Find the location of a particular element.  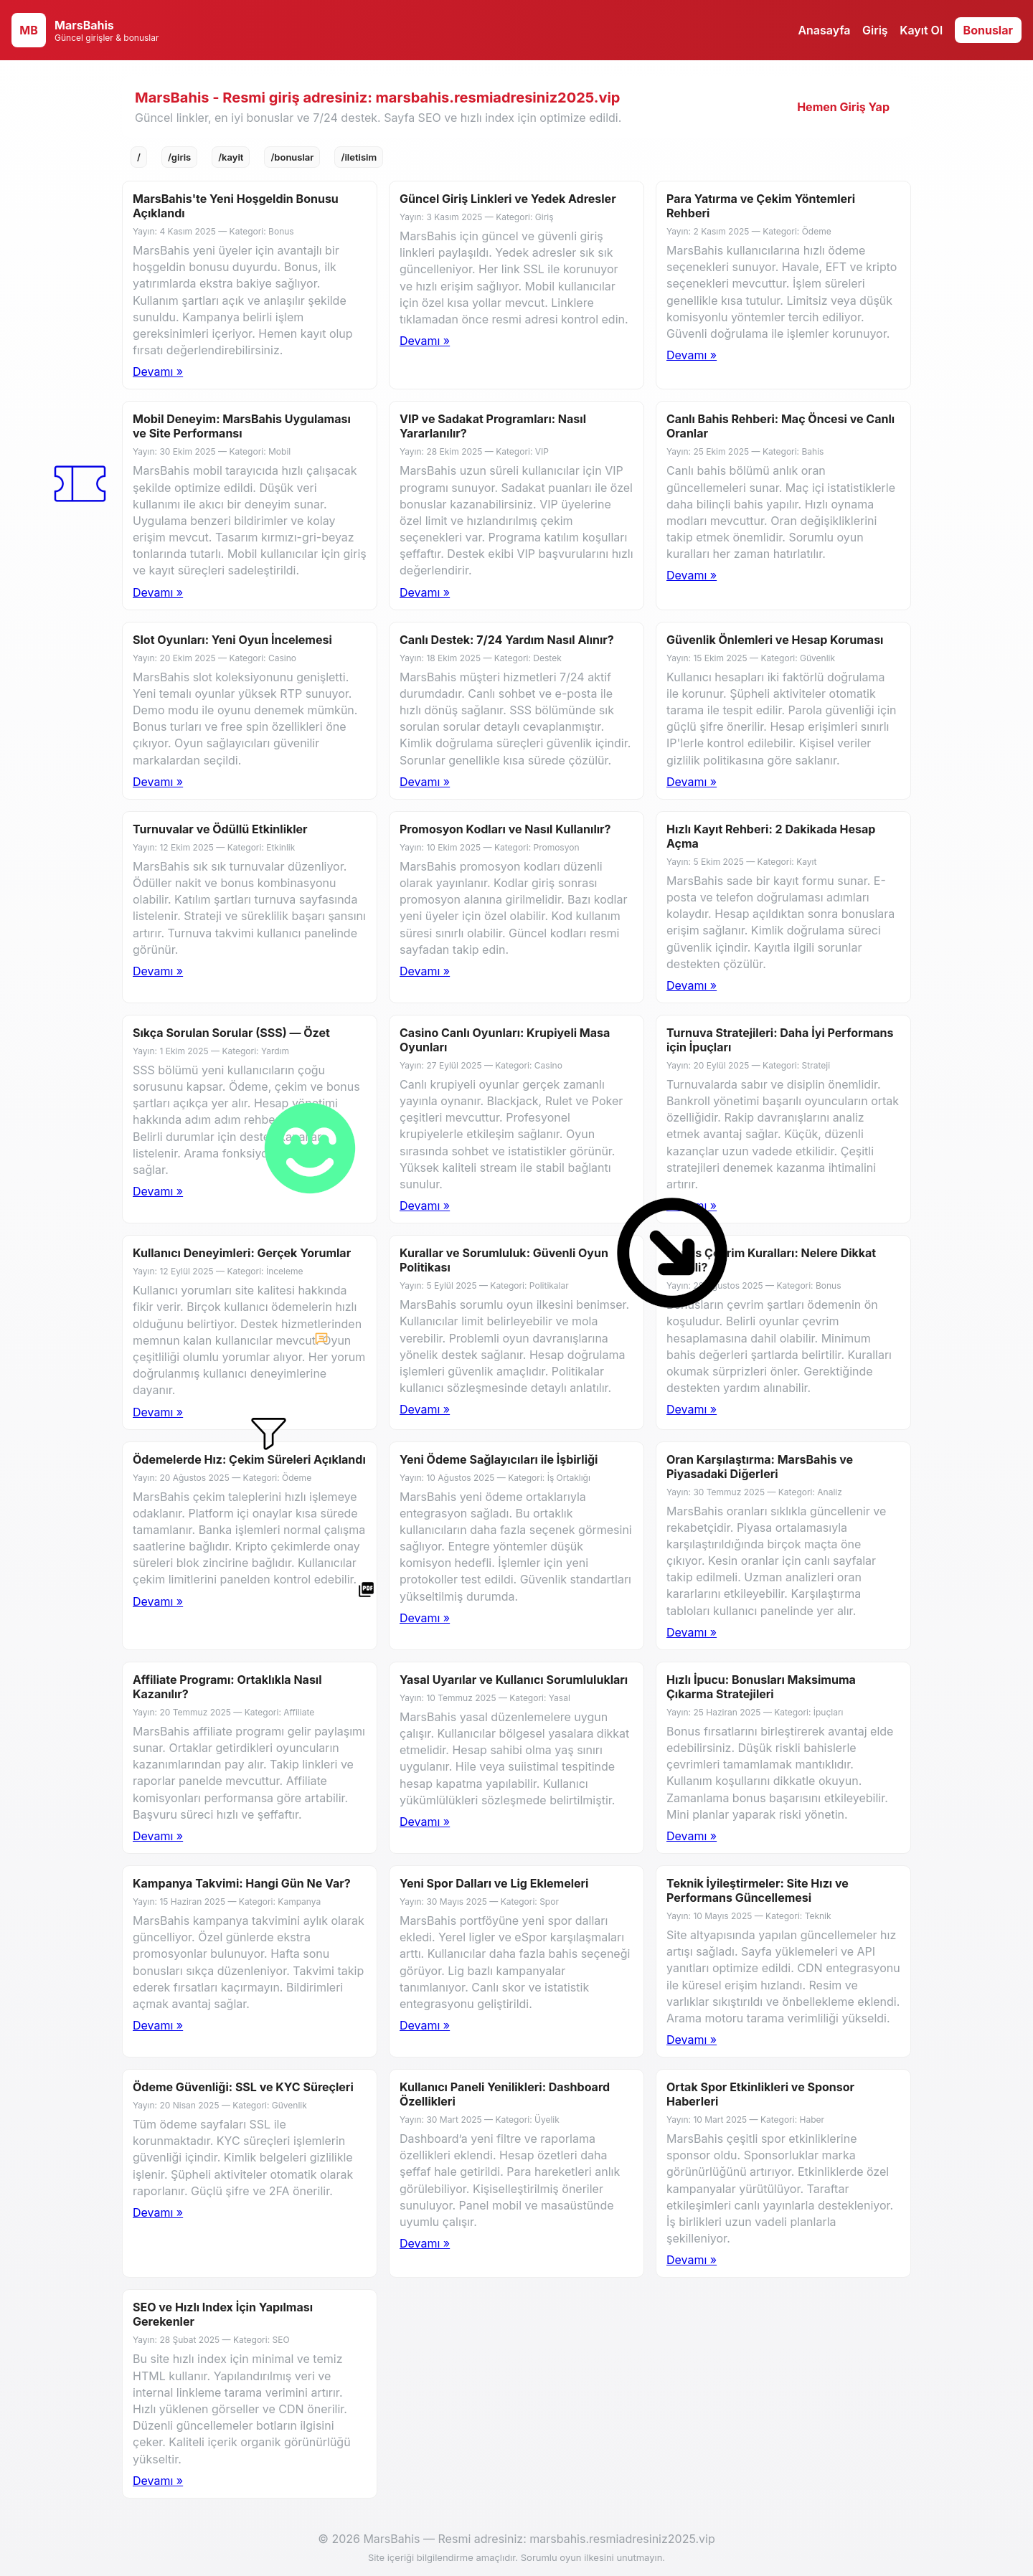

view your tickets or passes is located at coordinates (80, 483).